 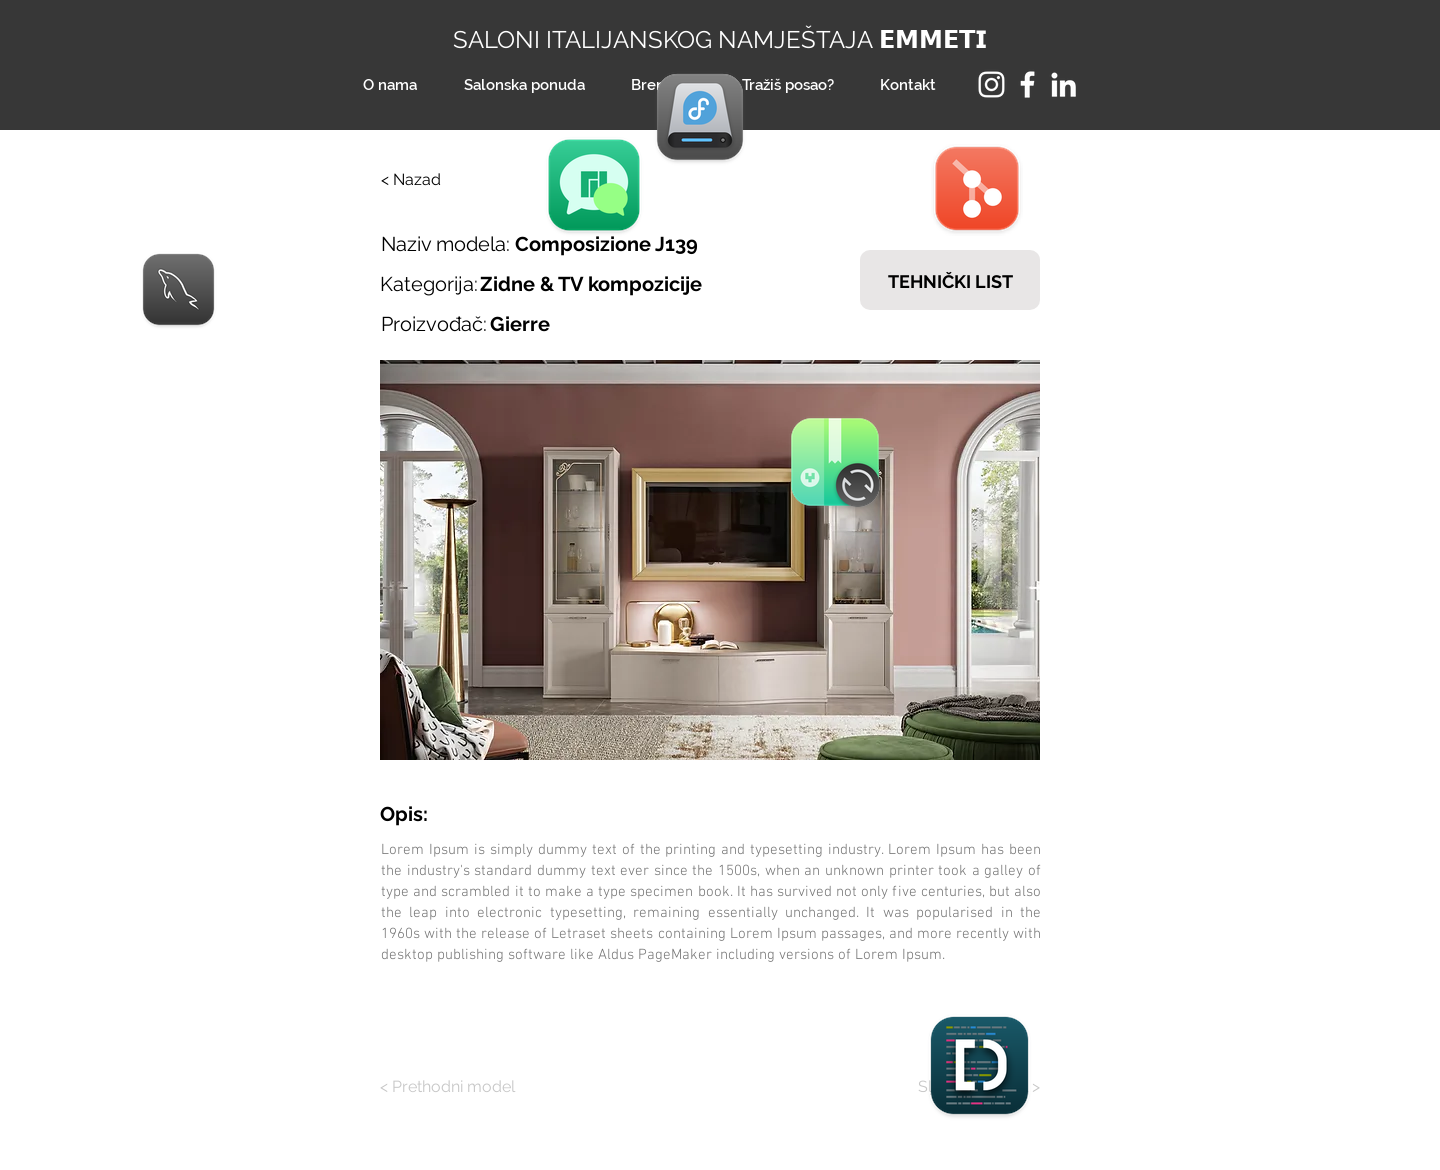 What do you see at coordinates (979, 1065) in the screenshot?
I see `open quickDocs documentation app` at bounding box center [979, 1065].